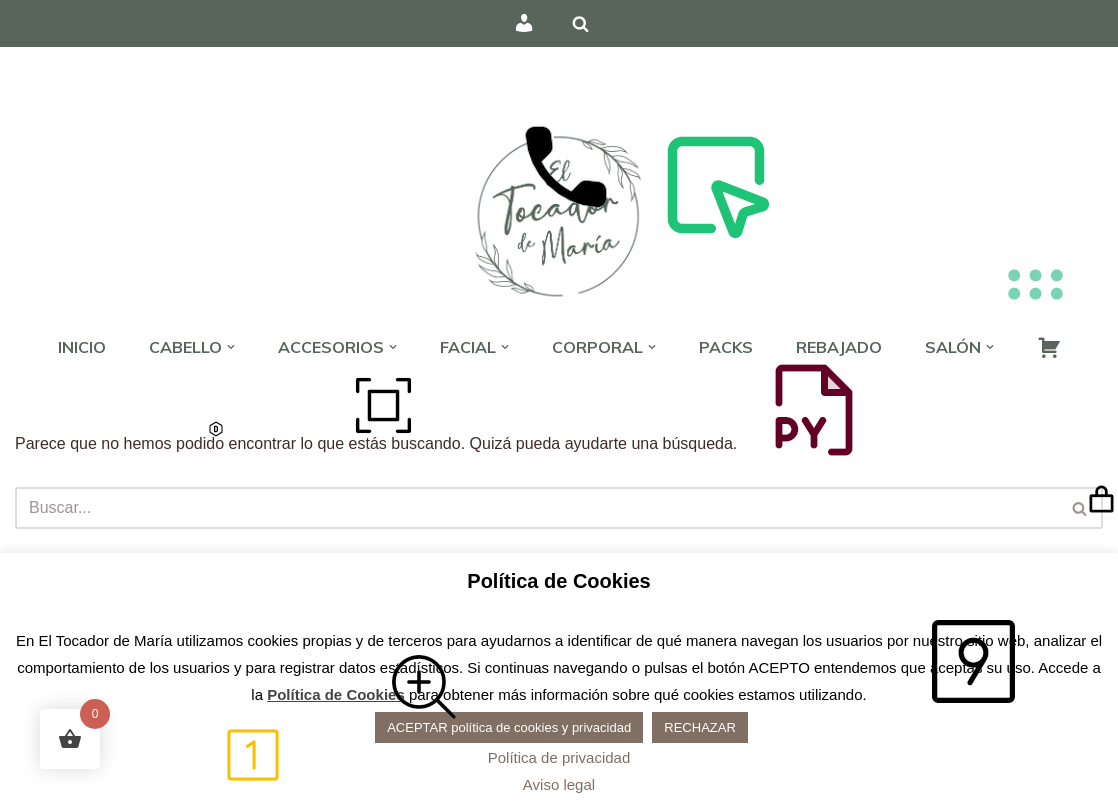 This screenshot has height=809, width=1118. What do you see at coordinates (216, 429) in the screenshot?
I see `app icon or logo featuring the letter D` at bounding box center [216, 429].